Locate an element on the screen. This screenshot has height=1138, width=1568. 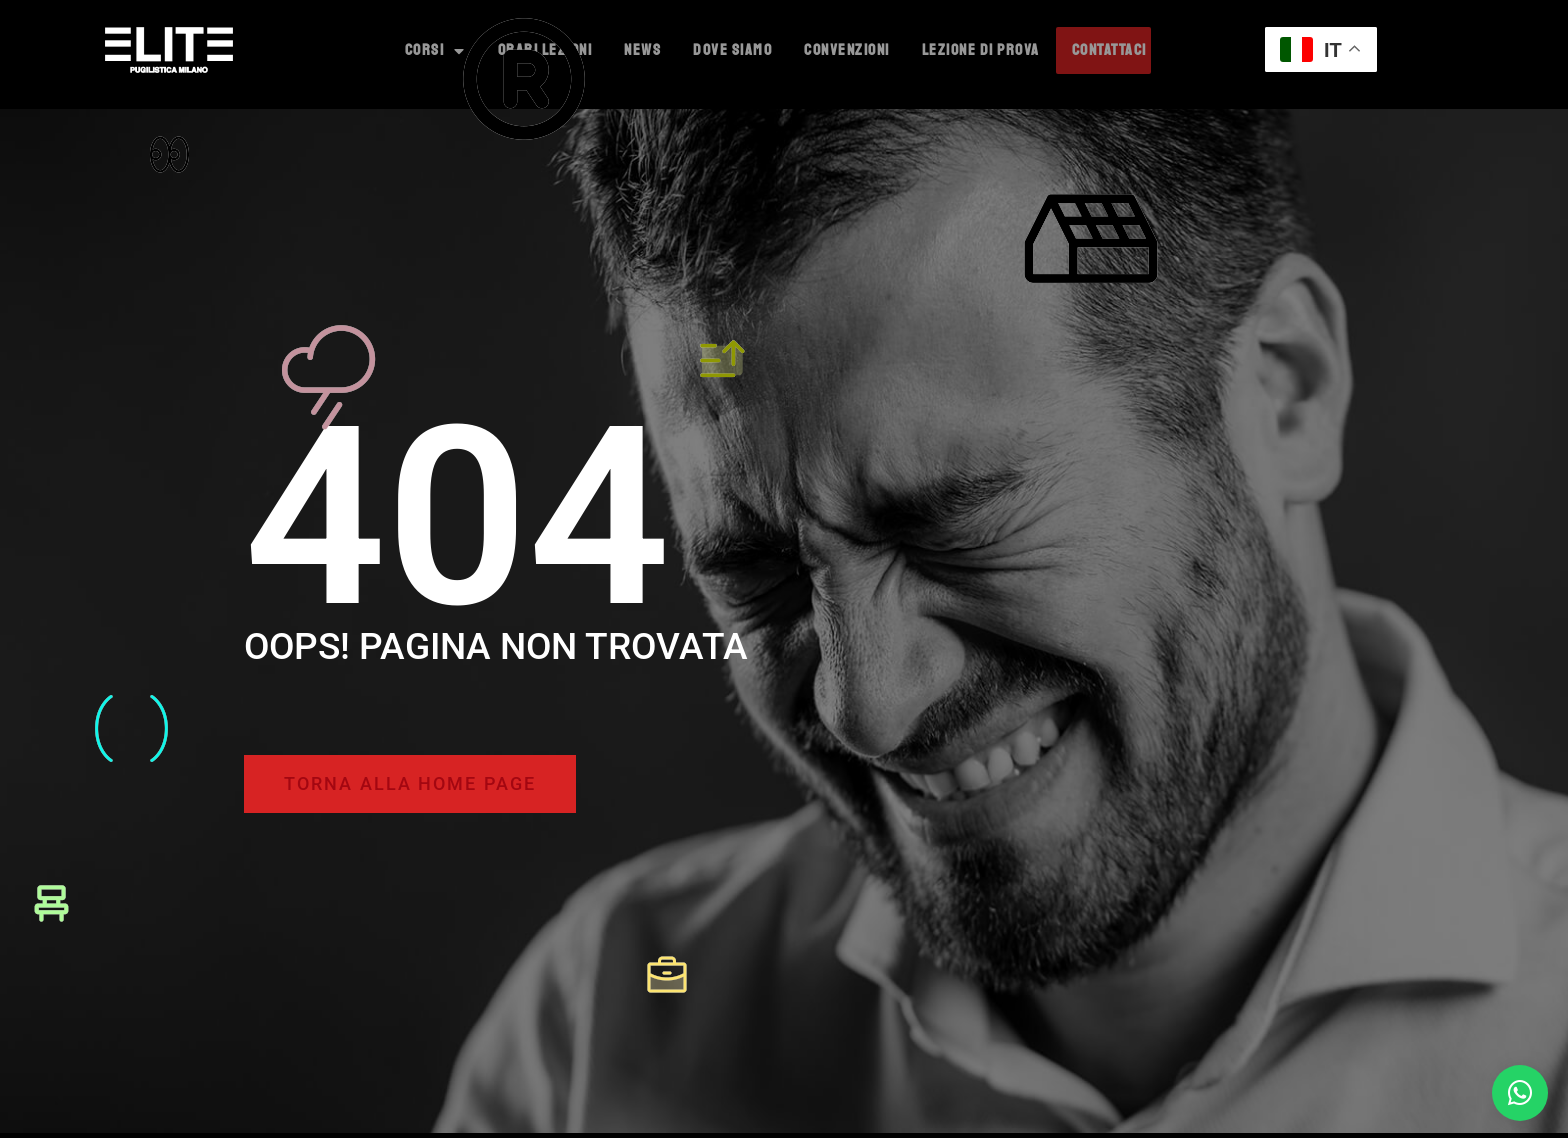
view solar panel system status is located at coordinates (1091, 243).